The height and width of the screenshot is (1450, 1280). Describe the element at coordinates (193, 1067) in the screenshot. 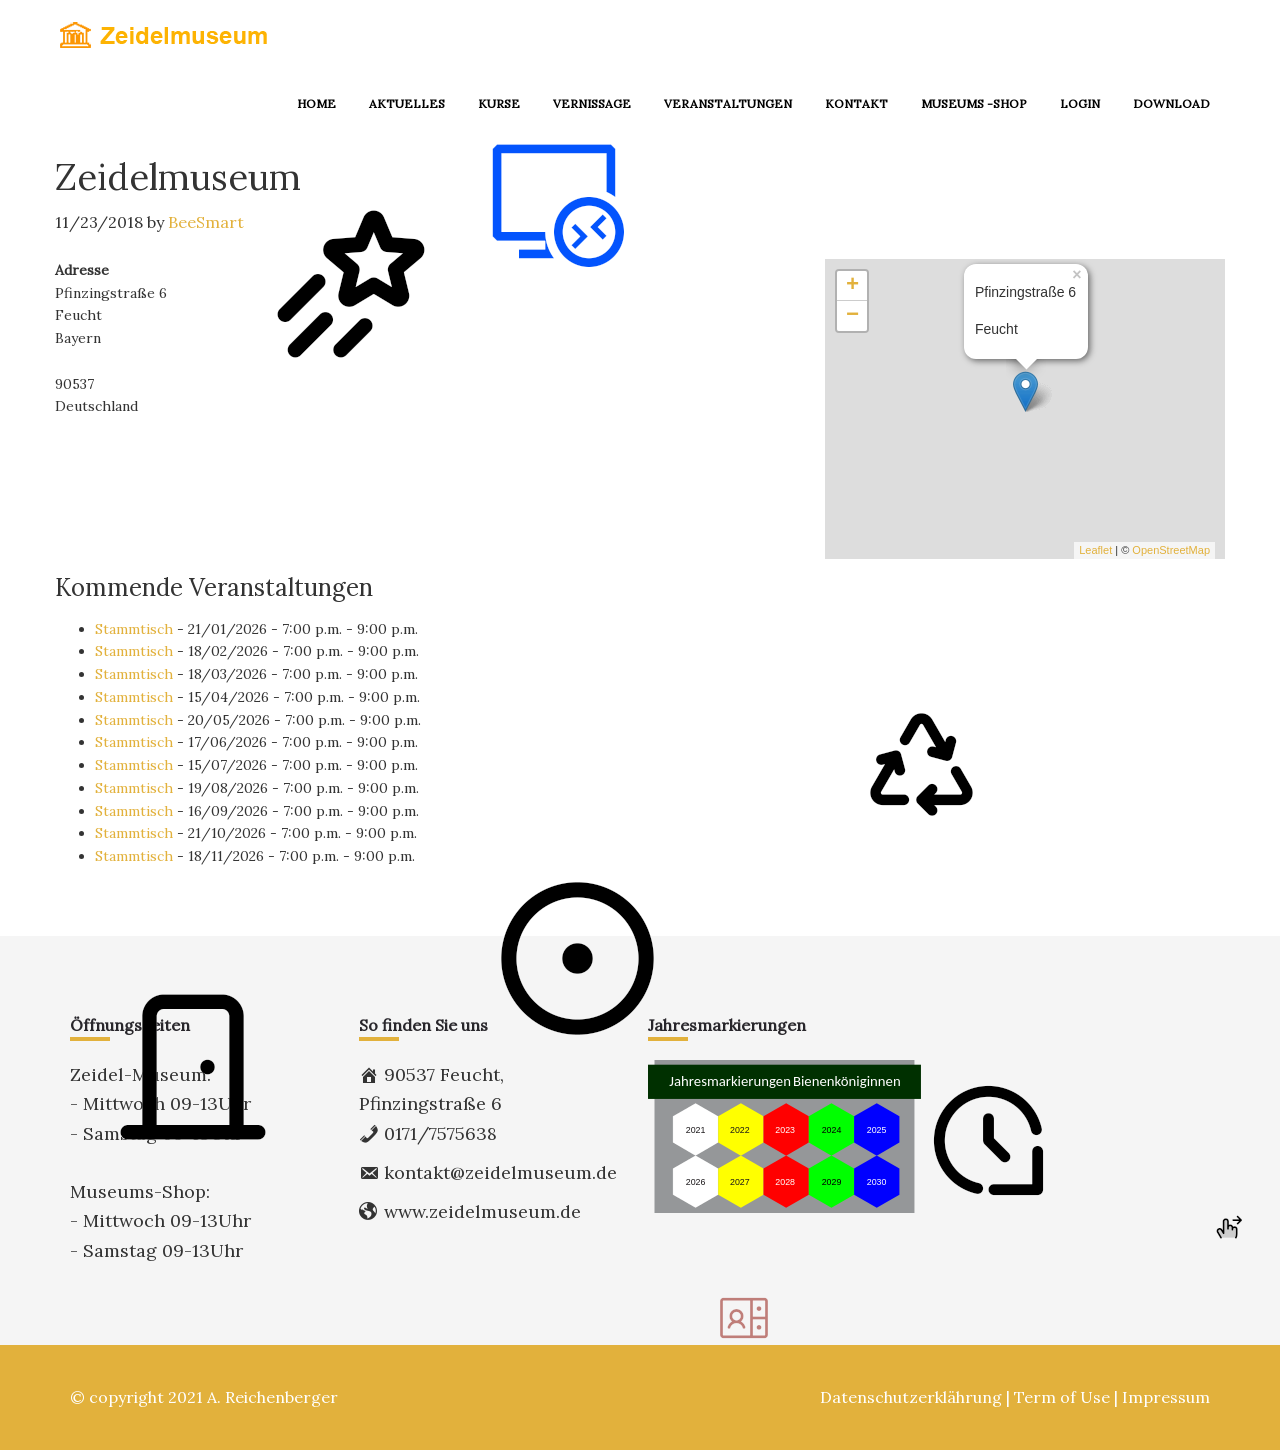

I see `exit or log out of the application` at that location.